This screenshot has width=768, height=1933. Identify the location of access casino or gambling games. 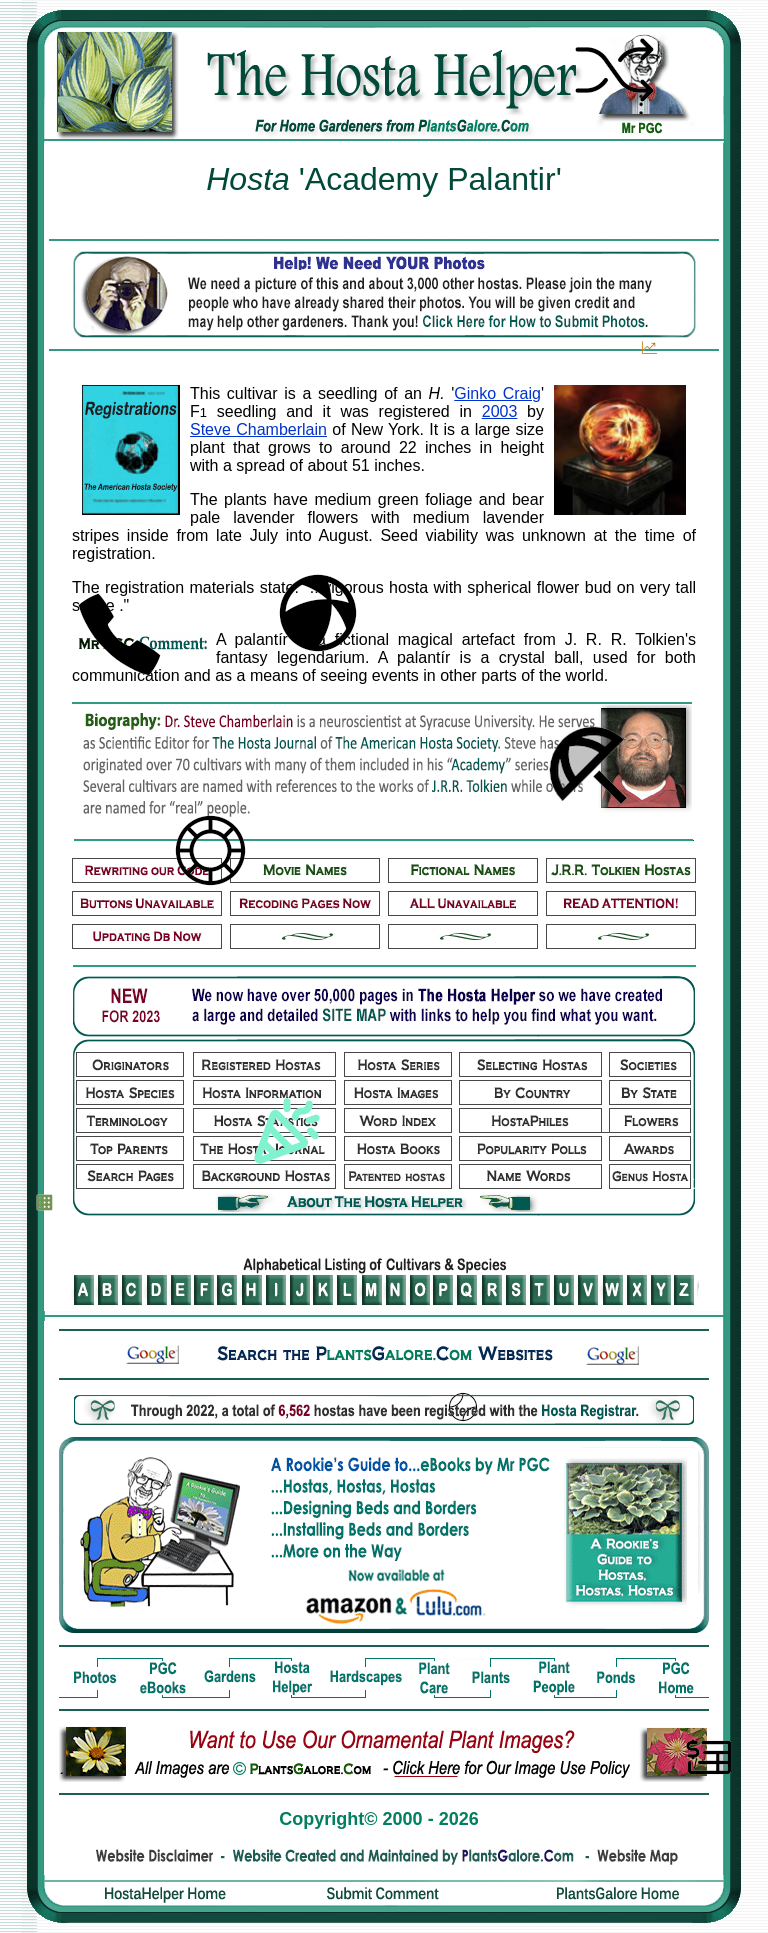
(210, 850).